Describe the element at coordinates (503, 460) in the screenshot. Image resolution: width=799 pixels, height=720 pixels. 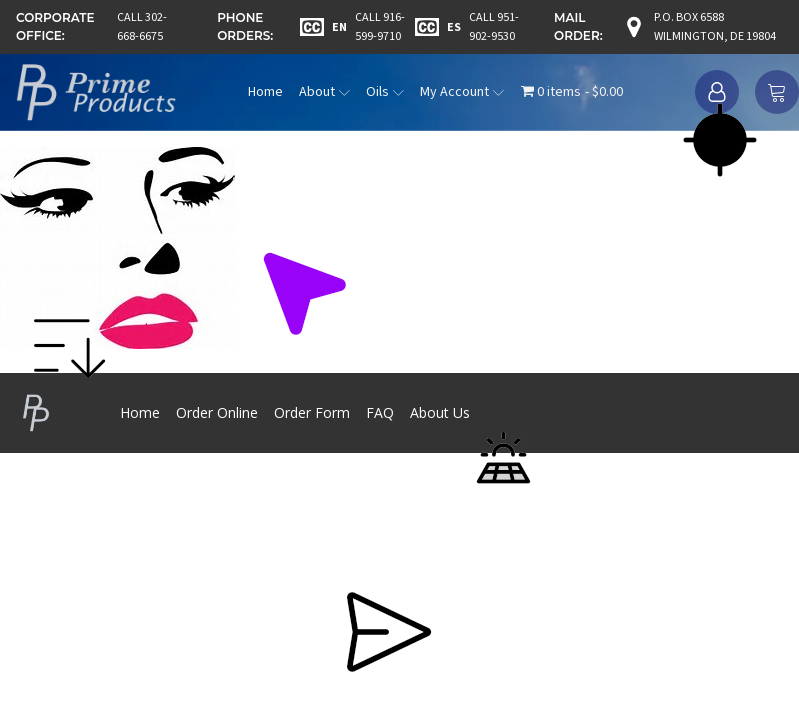
I see `access solar energy settings` at that location.